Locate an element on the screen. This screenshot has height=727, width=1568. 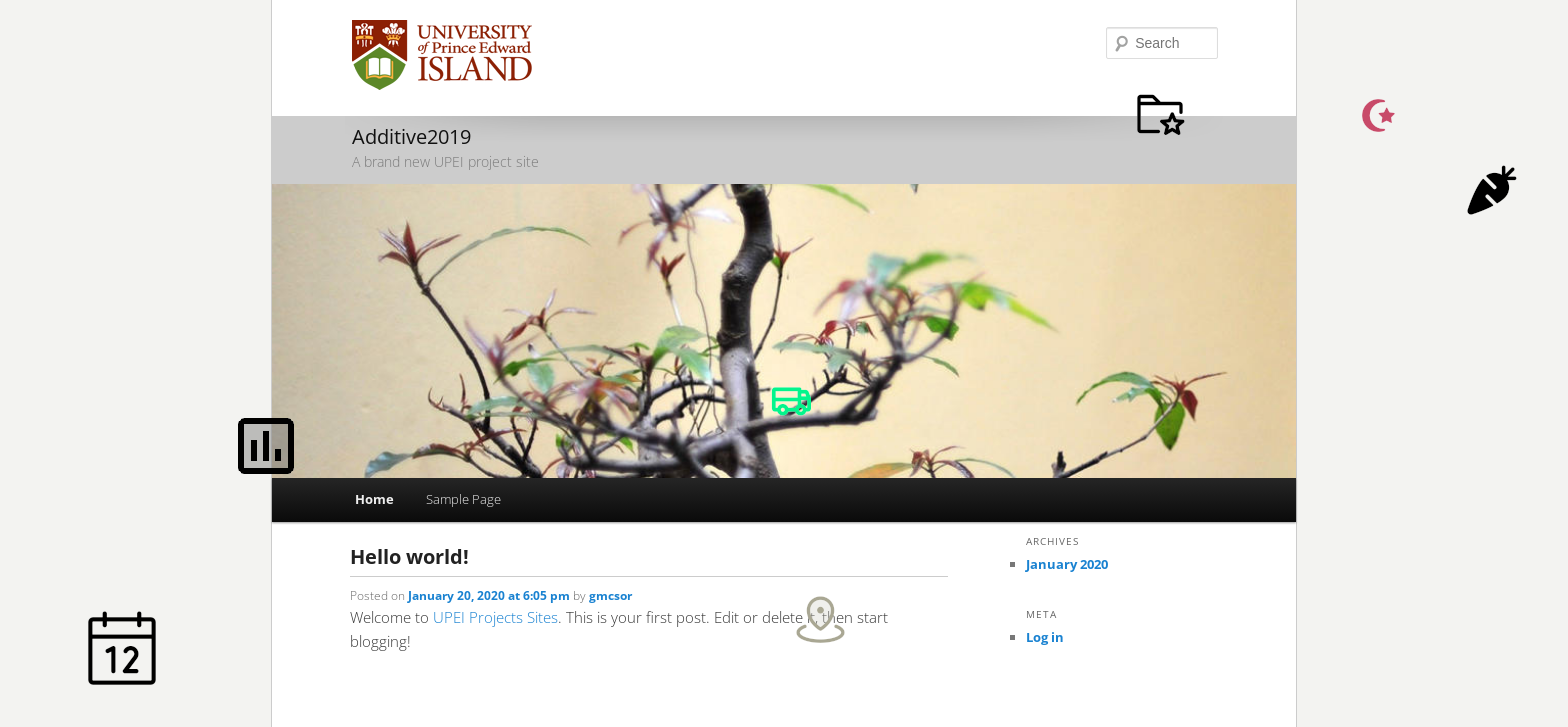
track your delivery status is located at coordinates (790, 399).